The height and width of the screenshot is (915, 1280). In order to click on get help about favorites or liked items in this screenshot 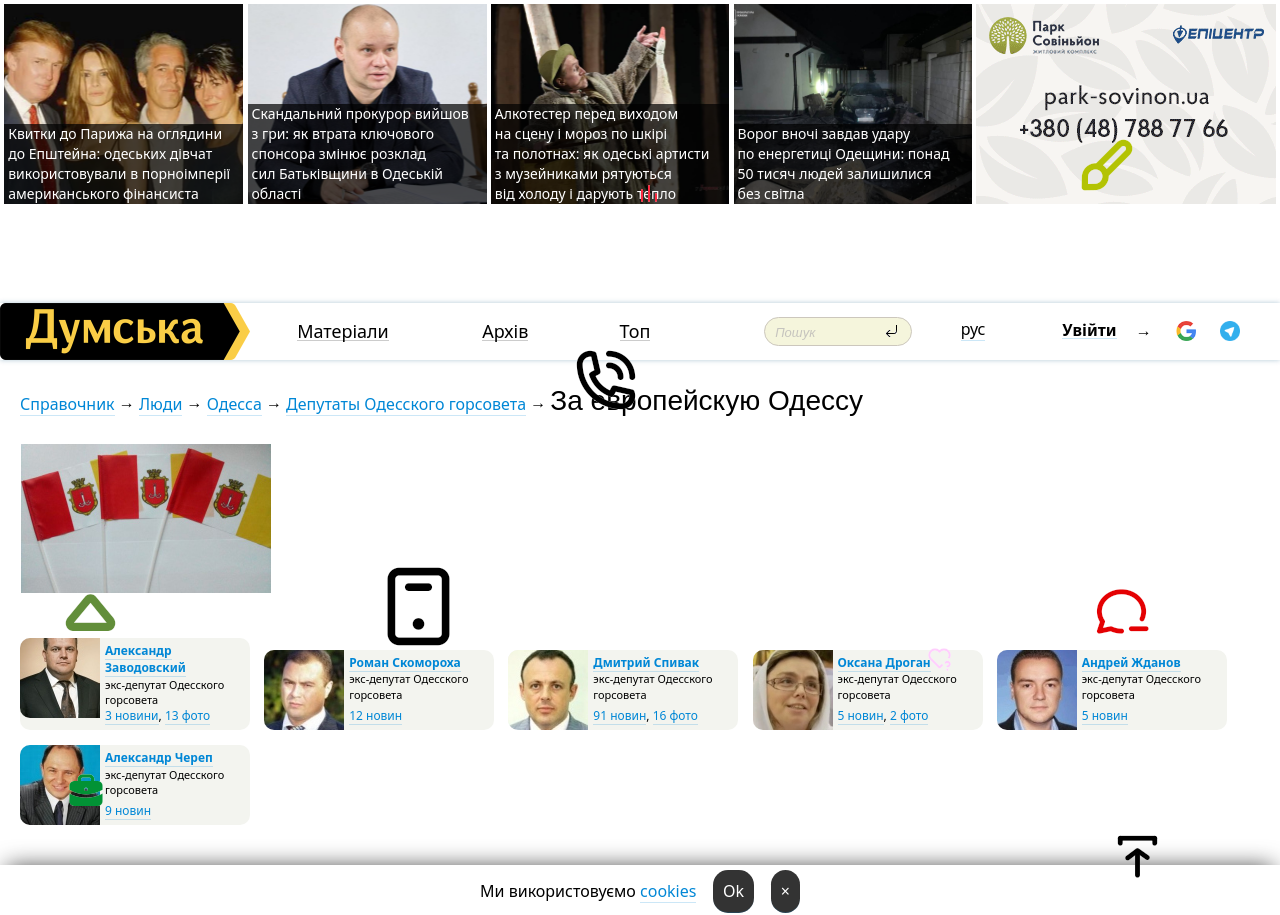, I will do `click(939, 658)`.